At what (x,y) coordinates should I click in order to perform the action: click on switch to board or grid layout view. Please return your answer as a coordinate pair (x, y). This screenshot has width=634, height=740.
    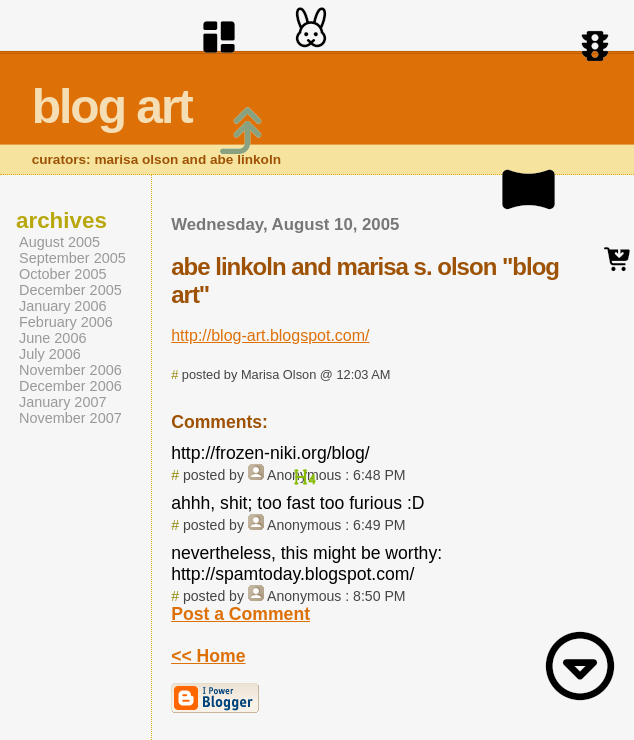
    Looking at the image, I should click on (219, 37).